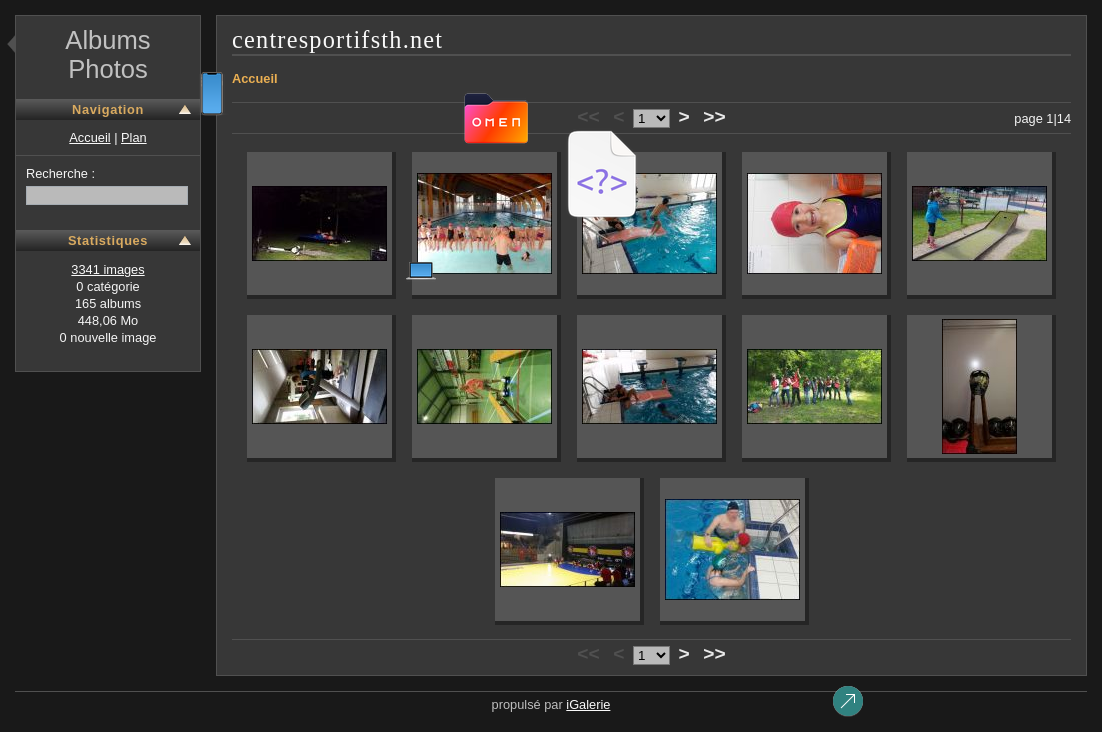 The height and width of the screenshot is (732, 1102). What do you see at coordinates (212, 94) in the screenshot?
I see `iPhone XS Max device icon` at bounding box center [212, 94].